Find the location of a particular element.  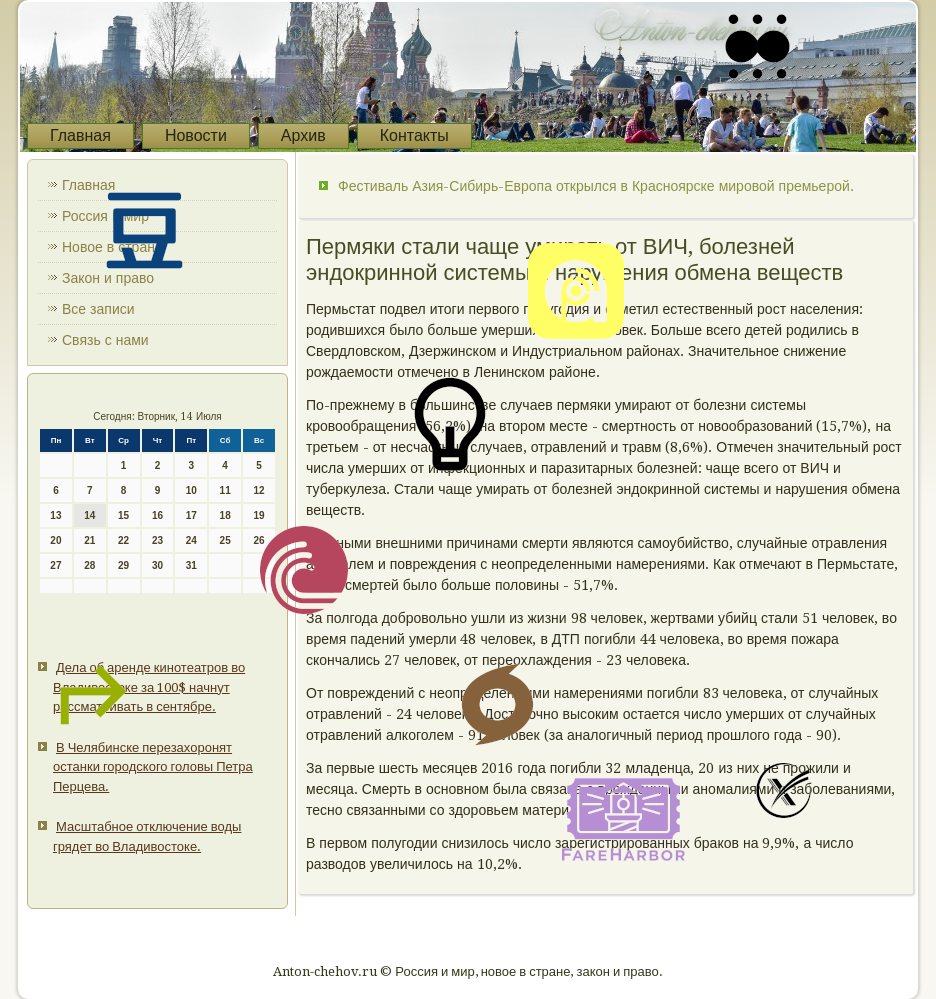

forward or share content is located at coordinates (89, 695).